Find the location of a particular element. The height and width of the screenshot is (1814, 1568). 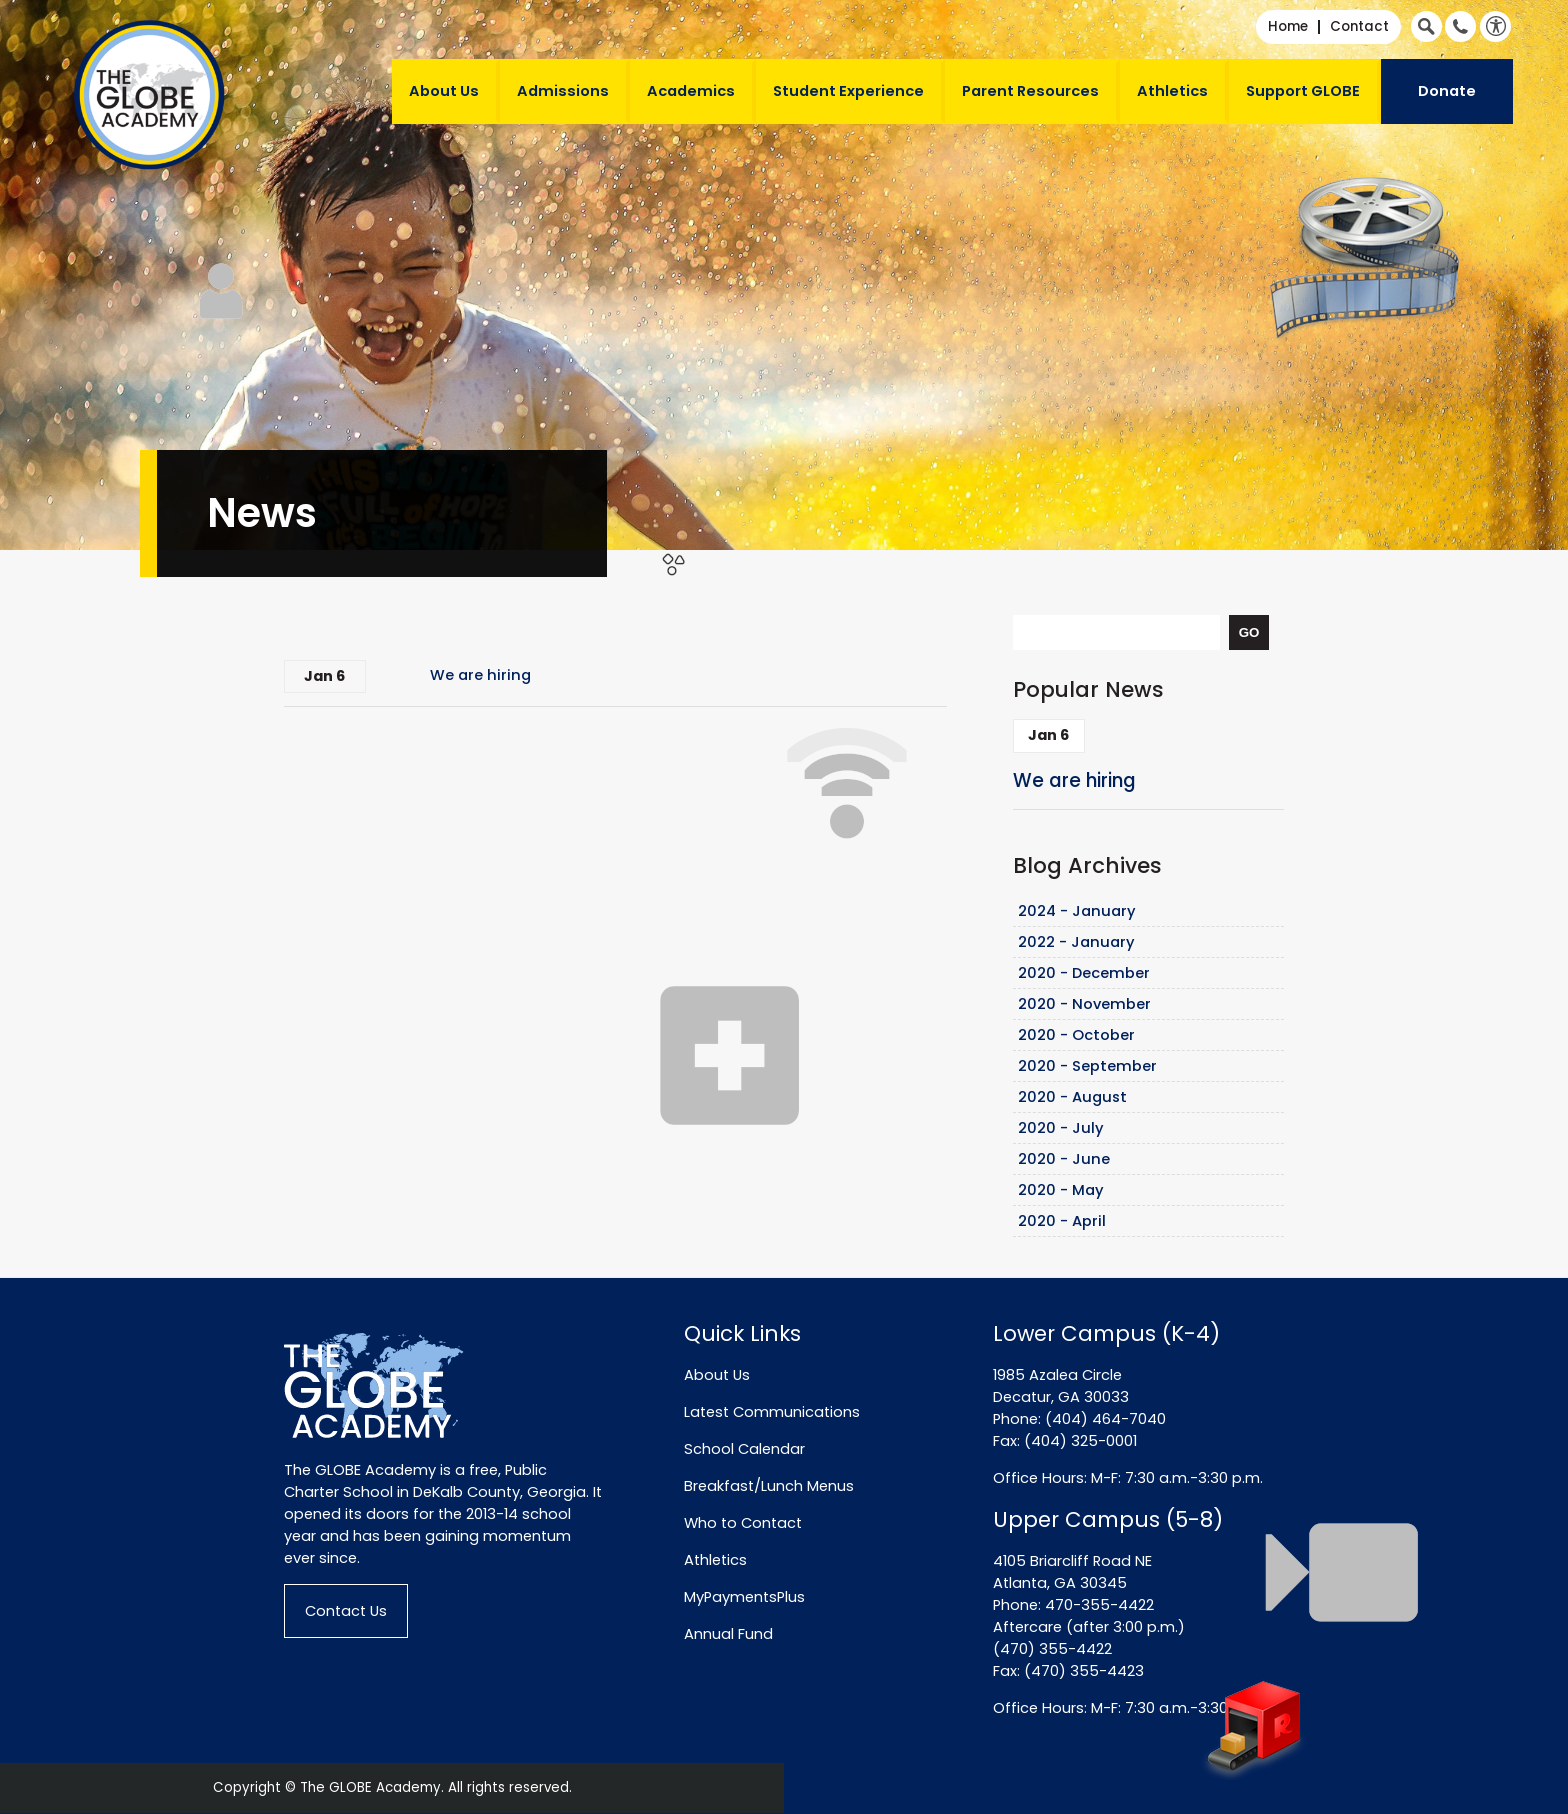

access symbols and special characters is located at coordinates (673, 564).